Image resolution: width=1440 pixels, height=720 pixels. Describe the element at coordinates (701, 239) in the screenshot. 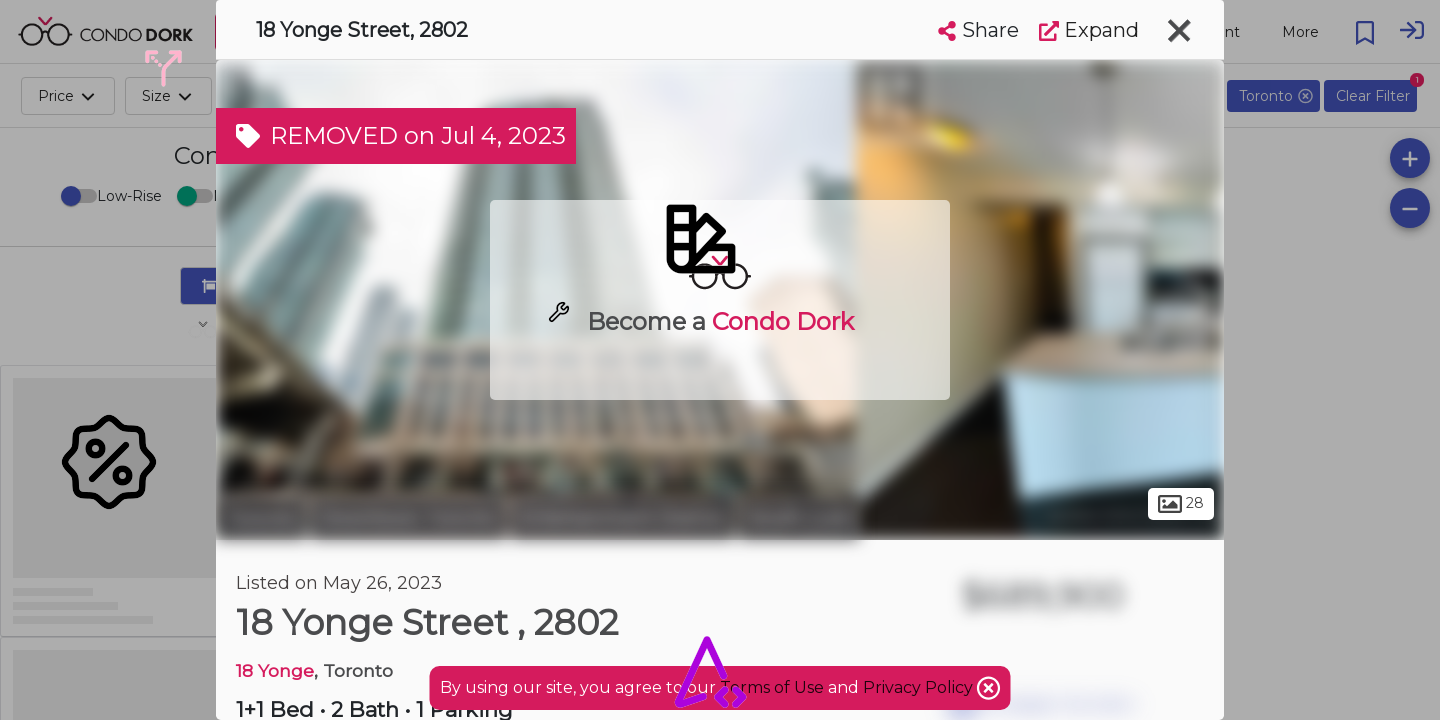

I see `access color palette or theme settings` at that location.